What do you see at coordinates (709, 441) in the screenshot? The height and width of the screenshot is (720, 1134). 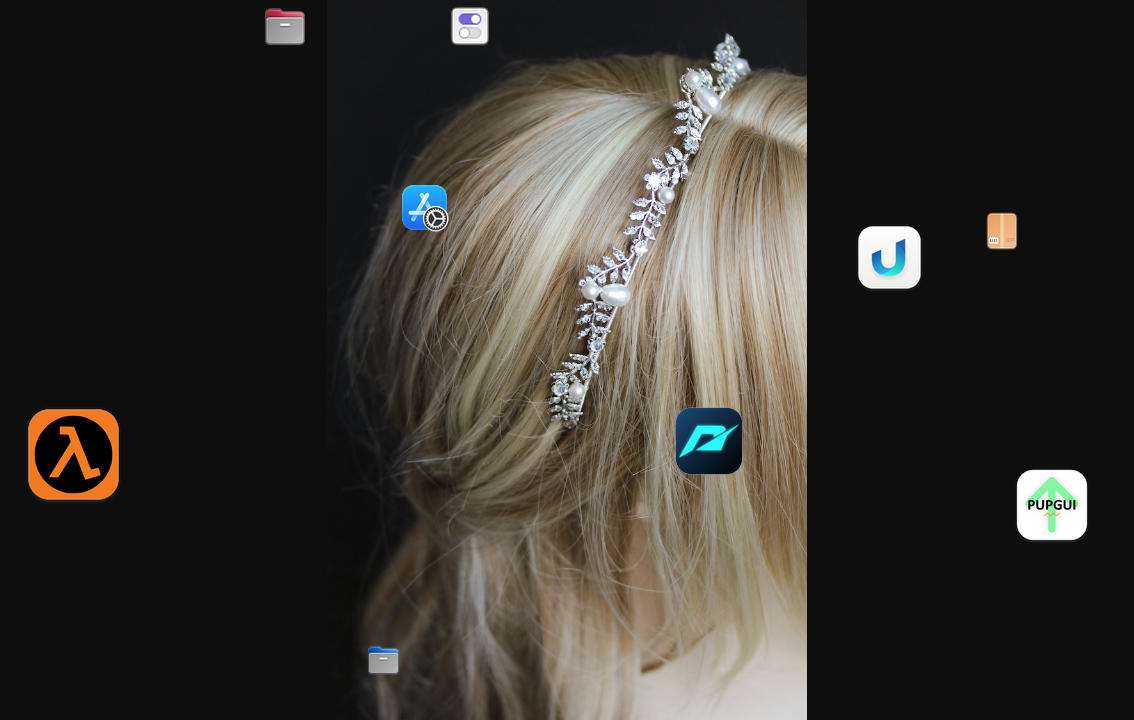 I see `launch need for speed carbon game` at bounding box center [709, 441].